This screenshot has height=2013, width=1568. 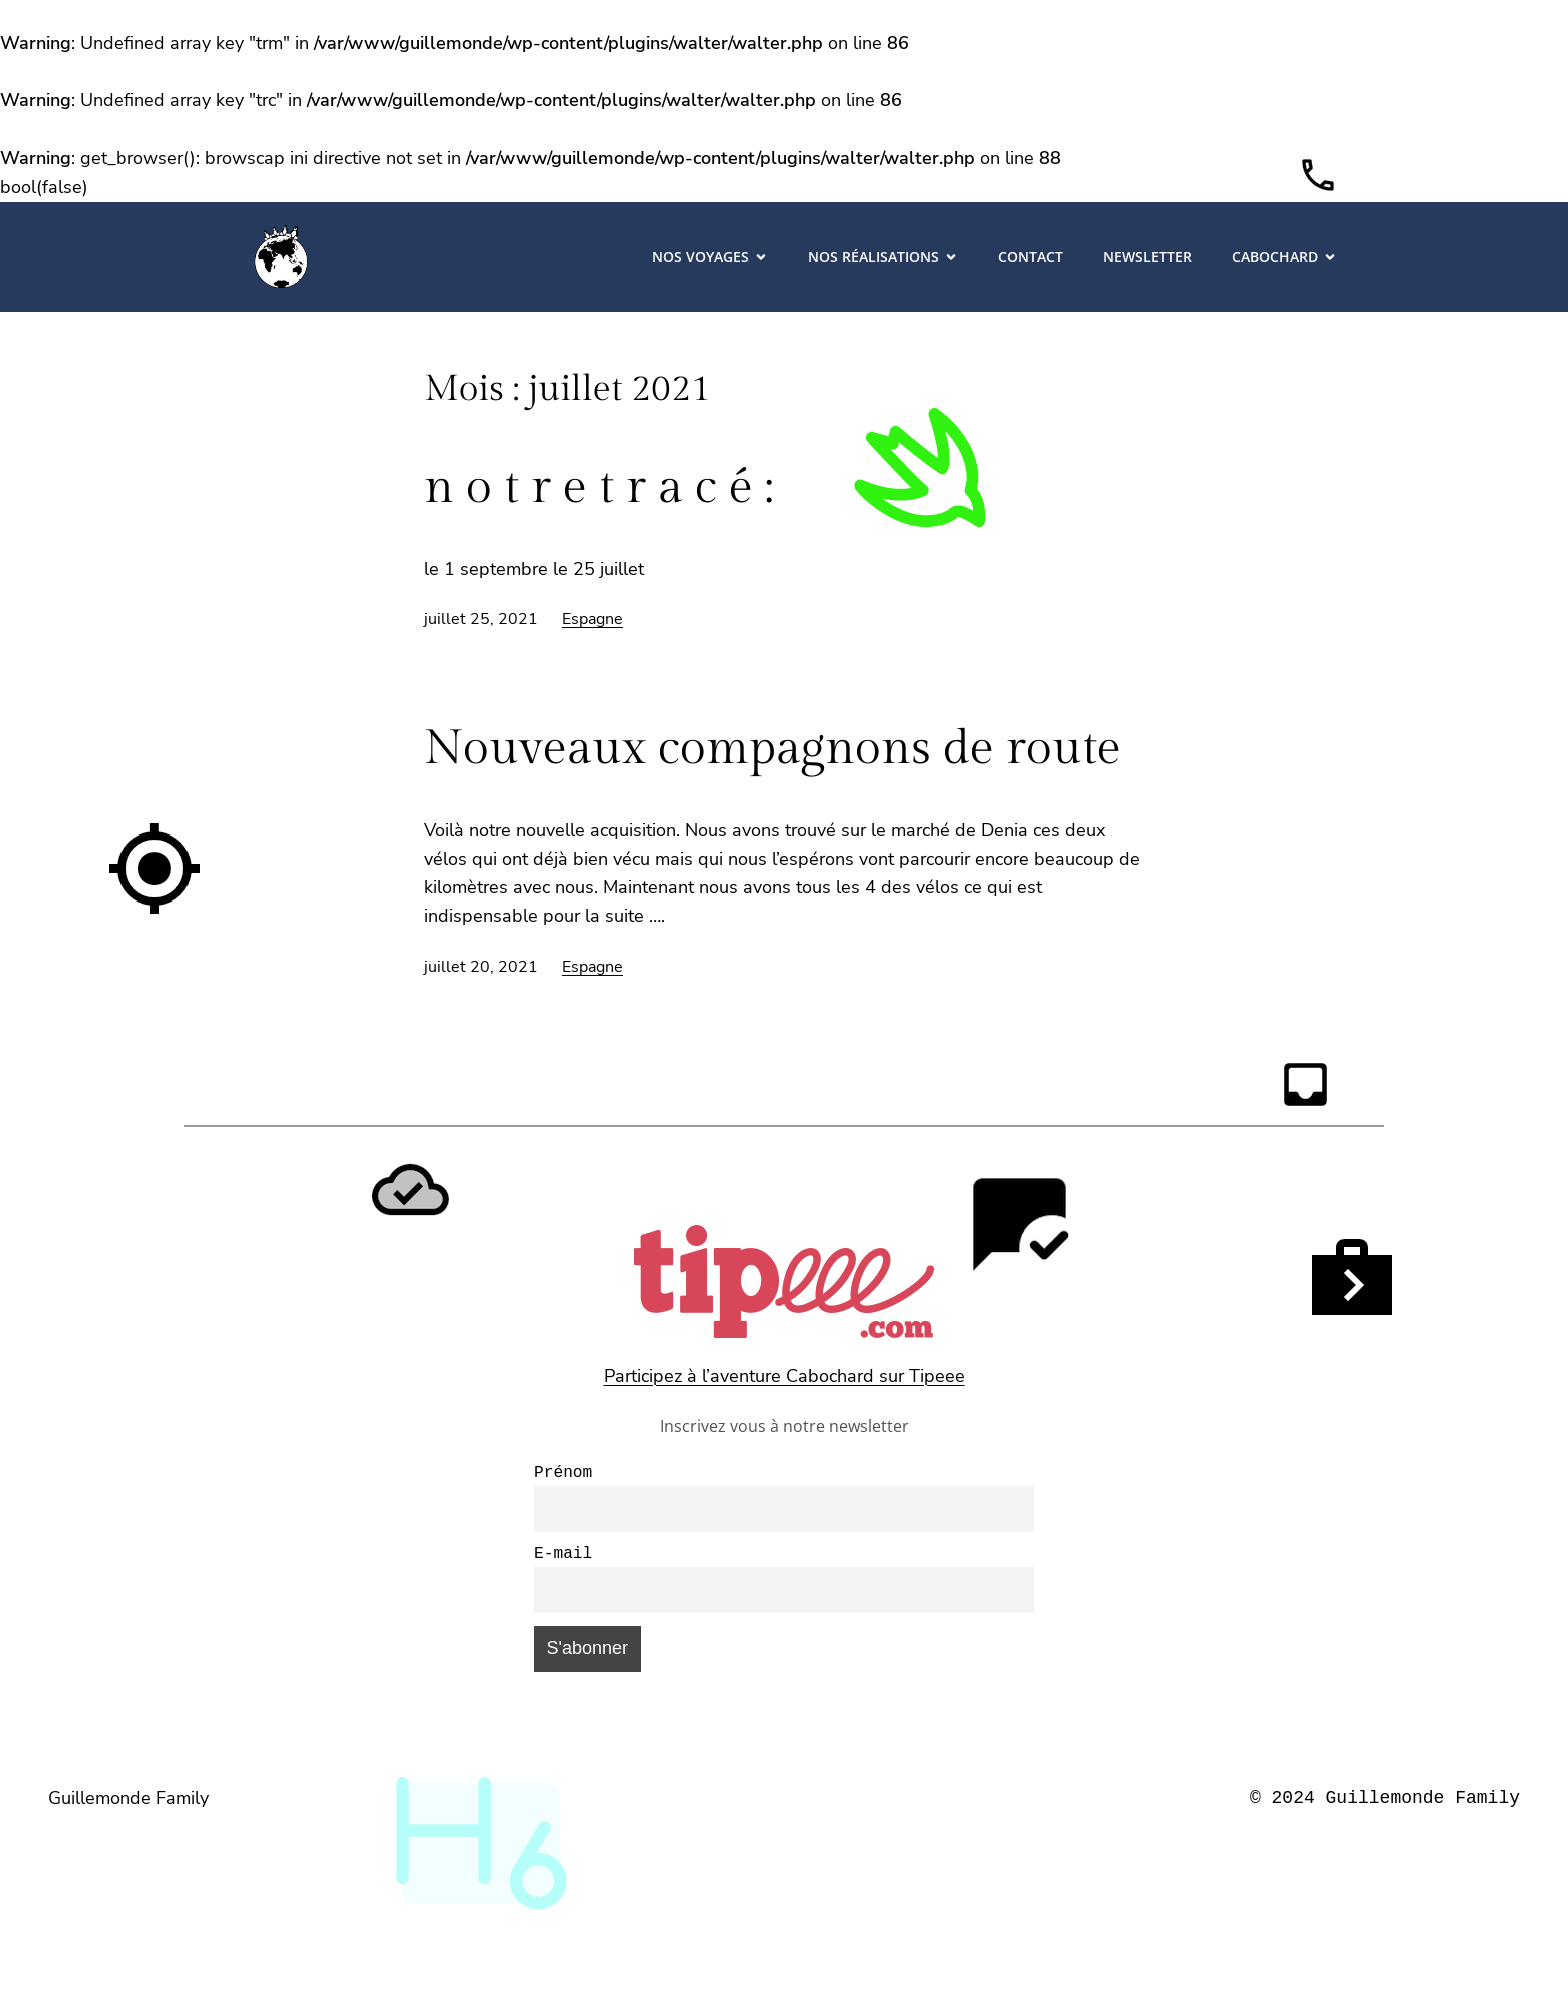 I want to click on format text as heading level 6, so click(x=472, y=1840).